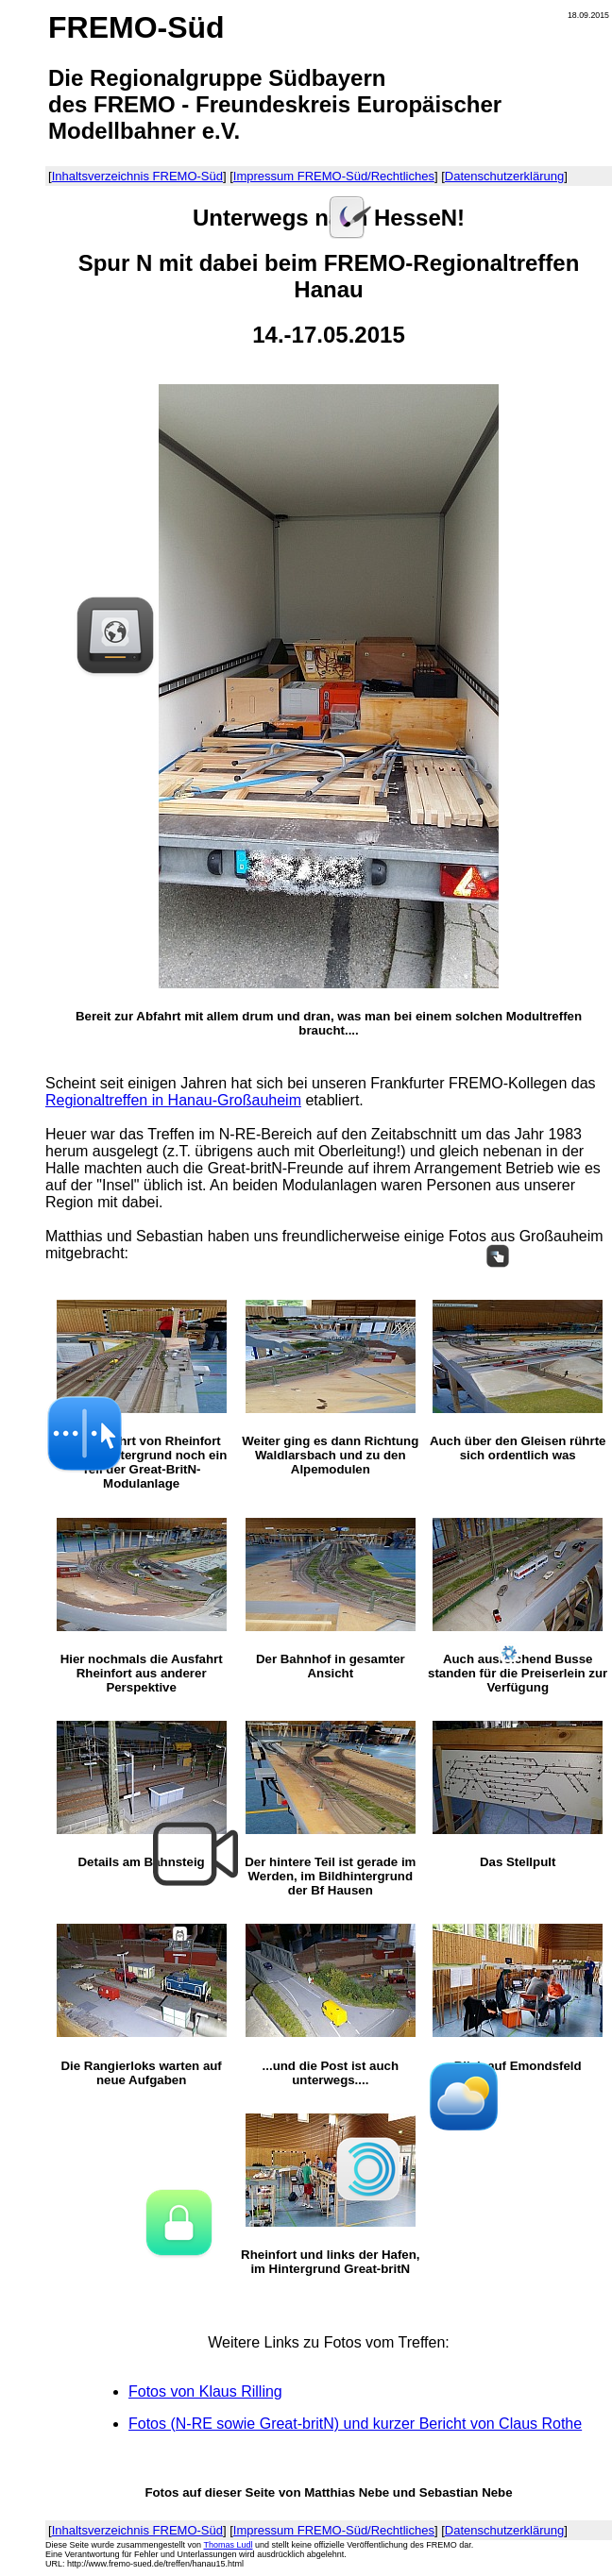 The image size is (612, 2576). What do you see at coordinates (464, 2096) in the screenshot?
I see `open the weather app` at bounding box center [464, 2096].